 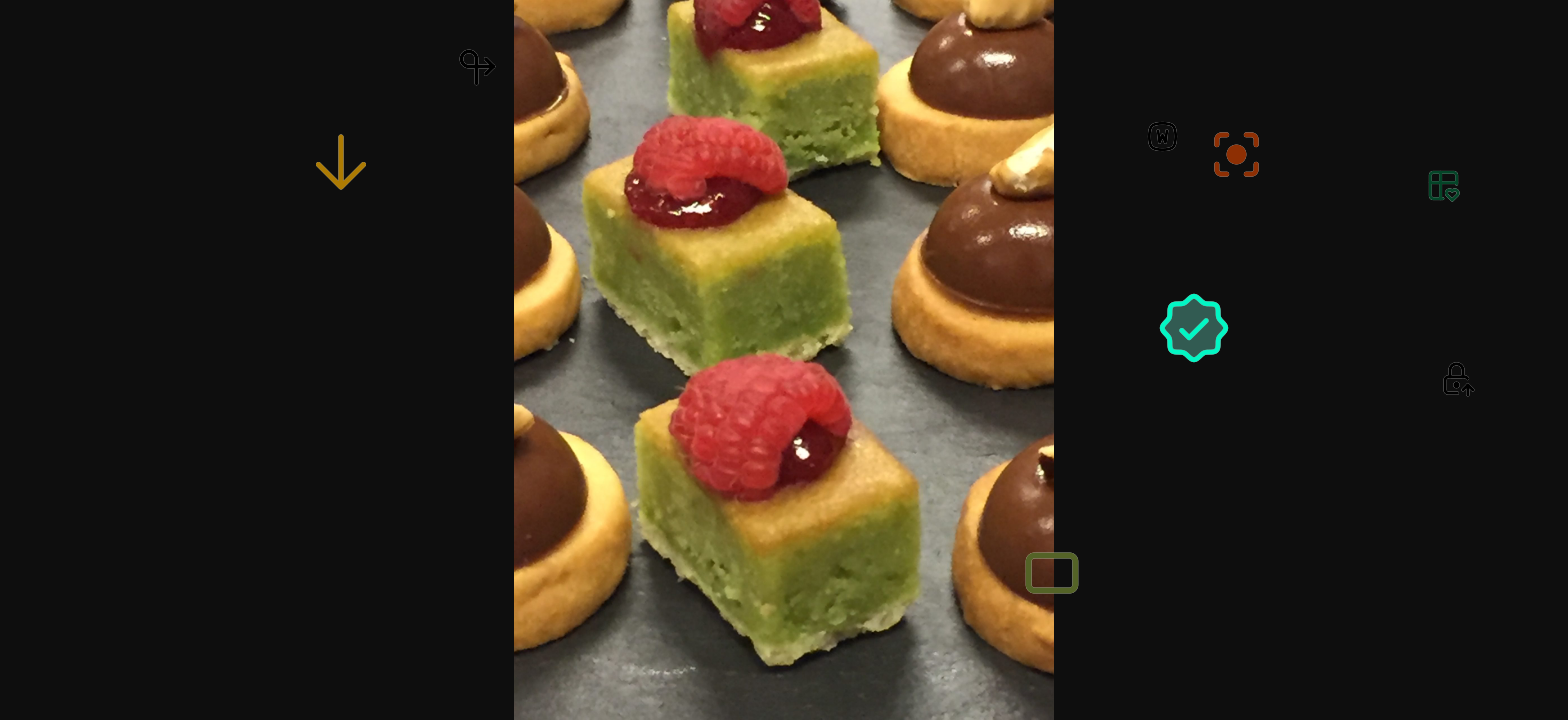 What do you see at coordinates (1162, 136) in the screenshot?
I see `access items or content starting with "W"` at bounding box center [1162, 136].